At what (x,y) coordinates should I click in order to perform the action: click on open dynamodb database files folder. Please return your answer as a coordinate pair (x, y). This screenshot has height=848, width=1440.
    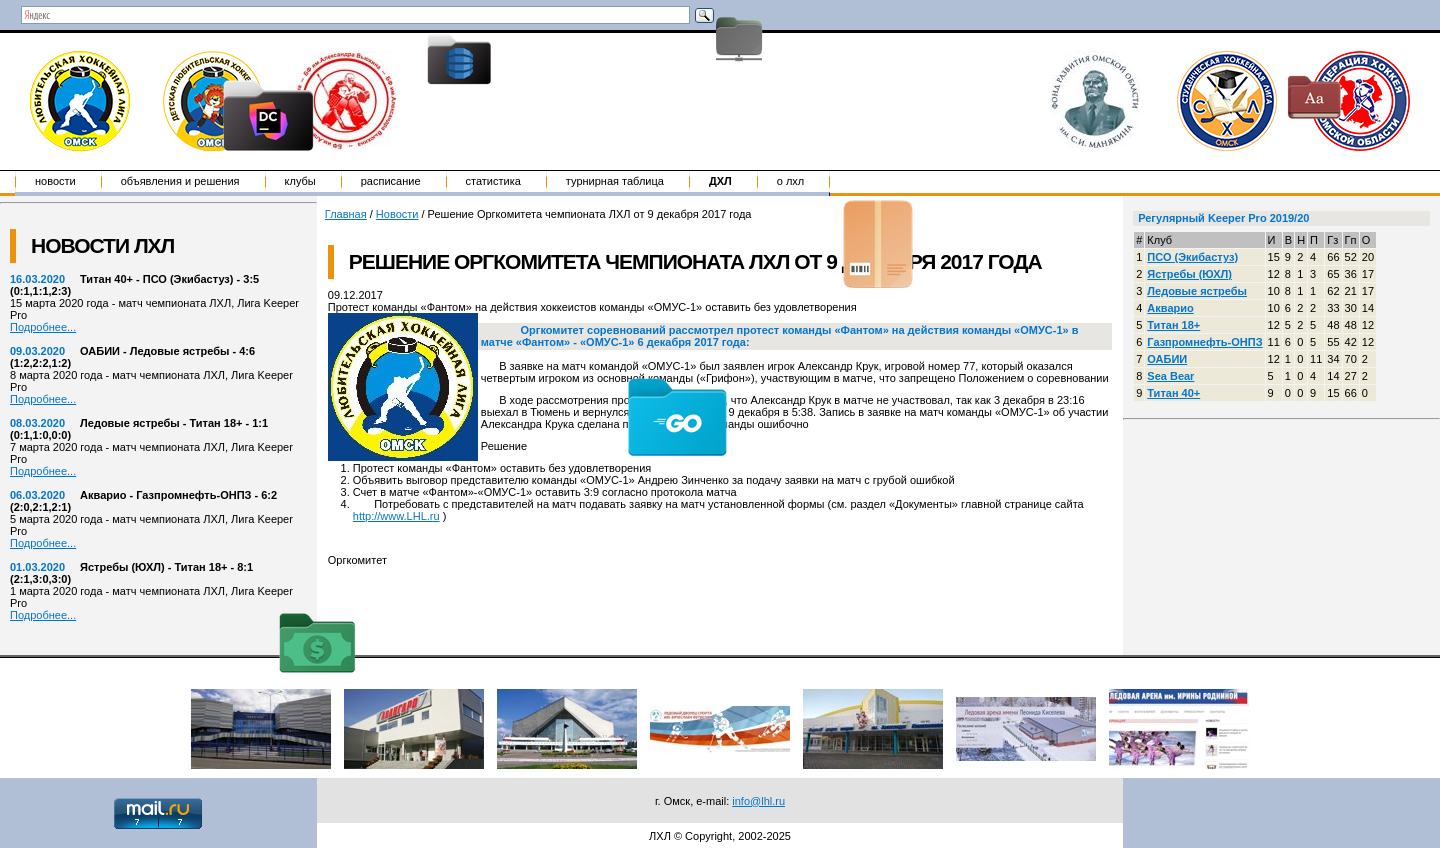
    Looking at the image, I should click on (459, 61).